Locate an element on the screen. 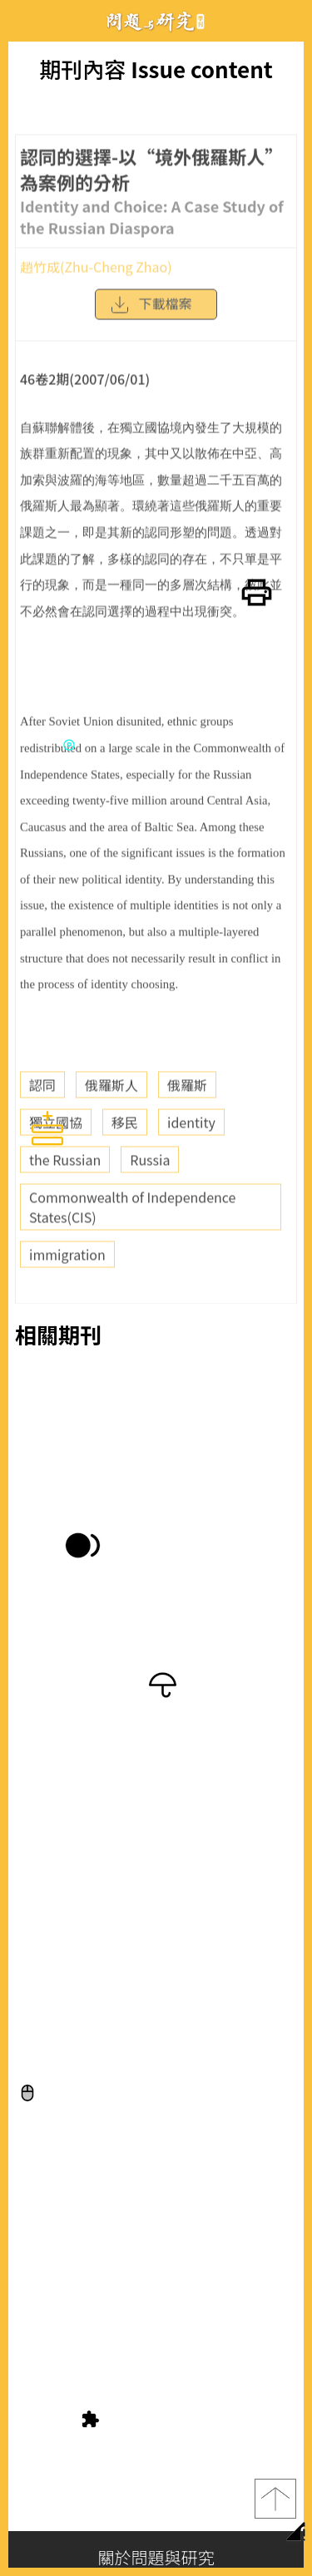 The image size is (312, 2576). access browser extensions is located at coordinates (90, 2419).